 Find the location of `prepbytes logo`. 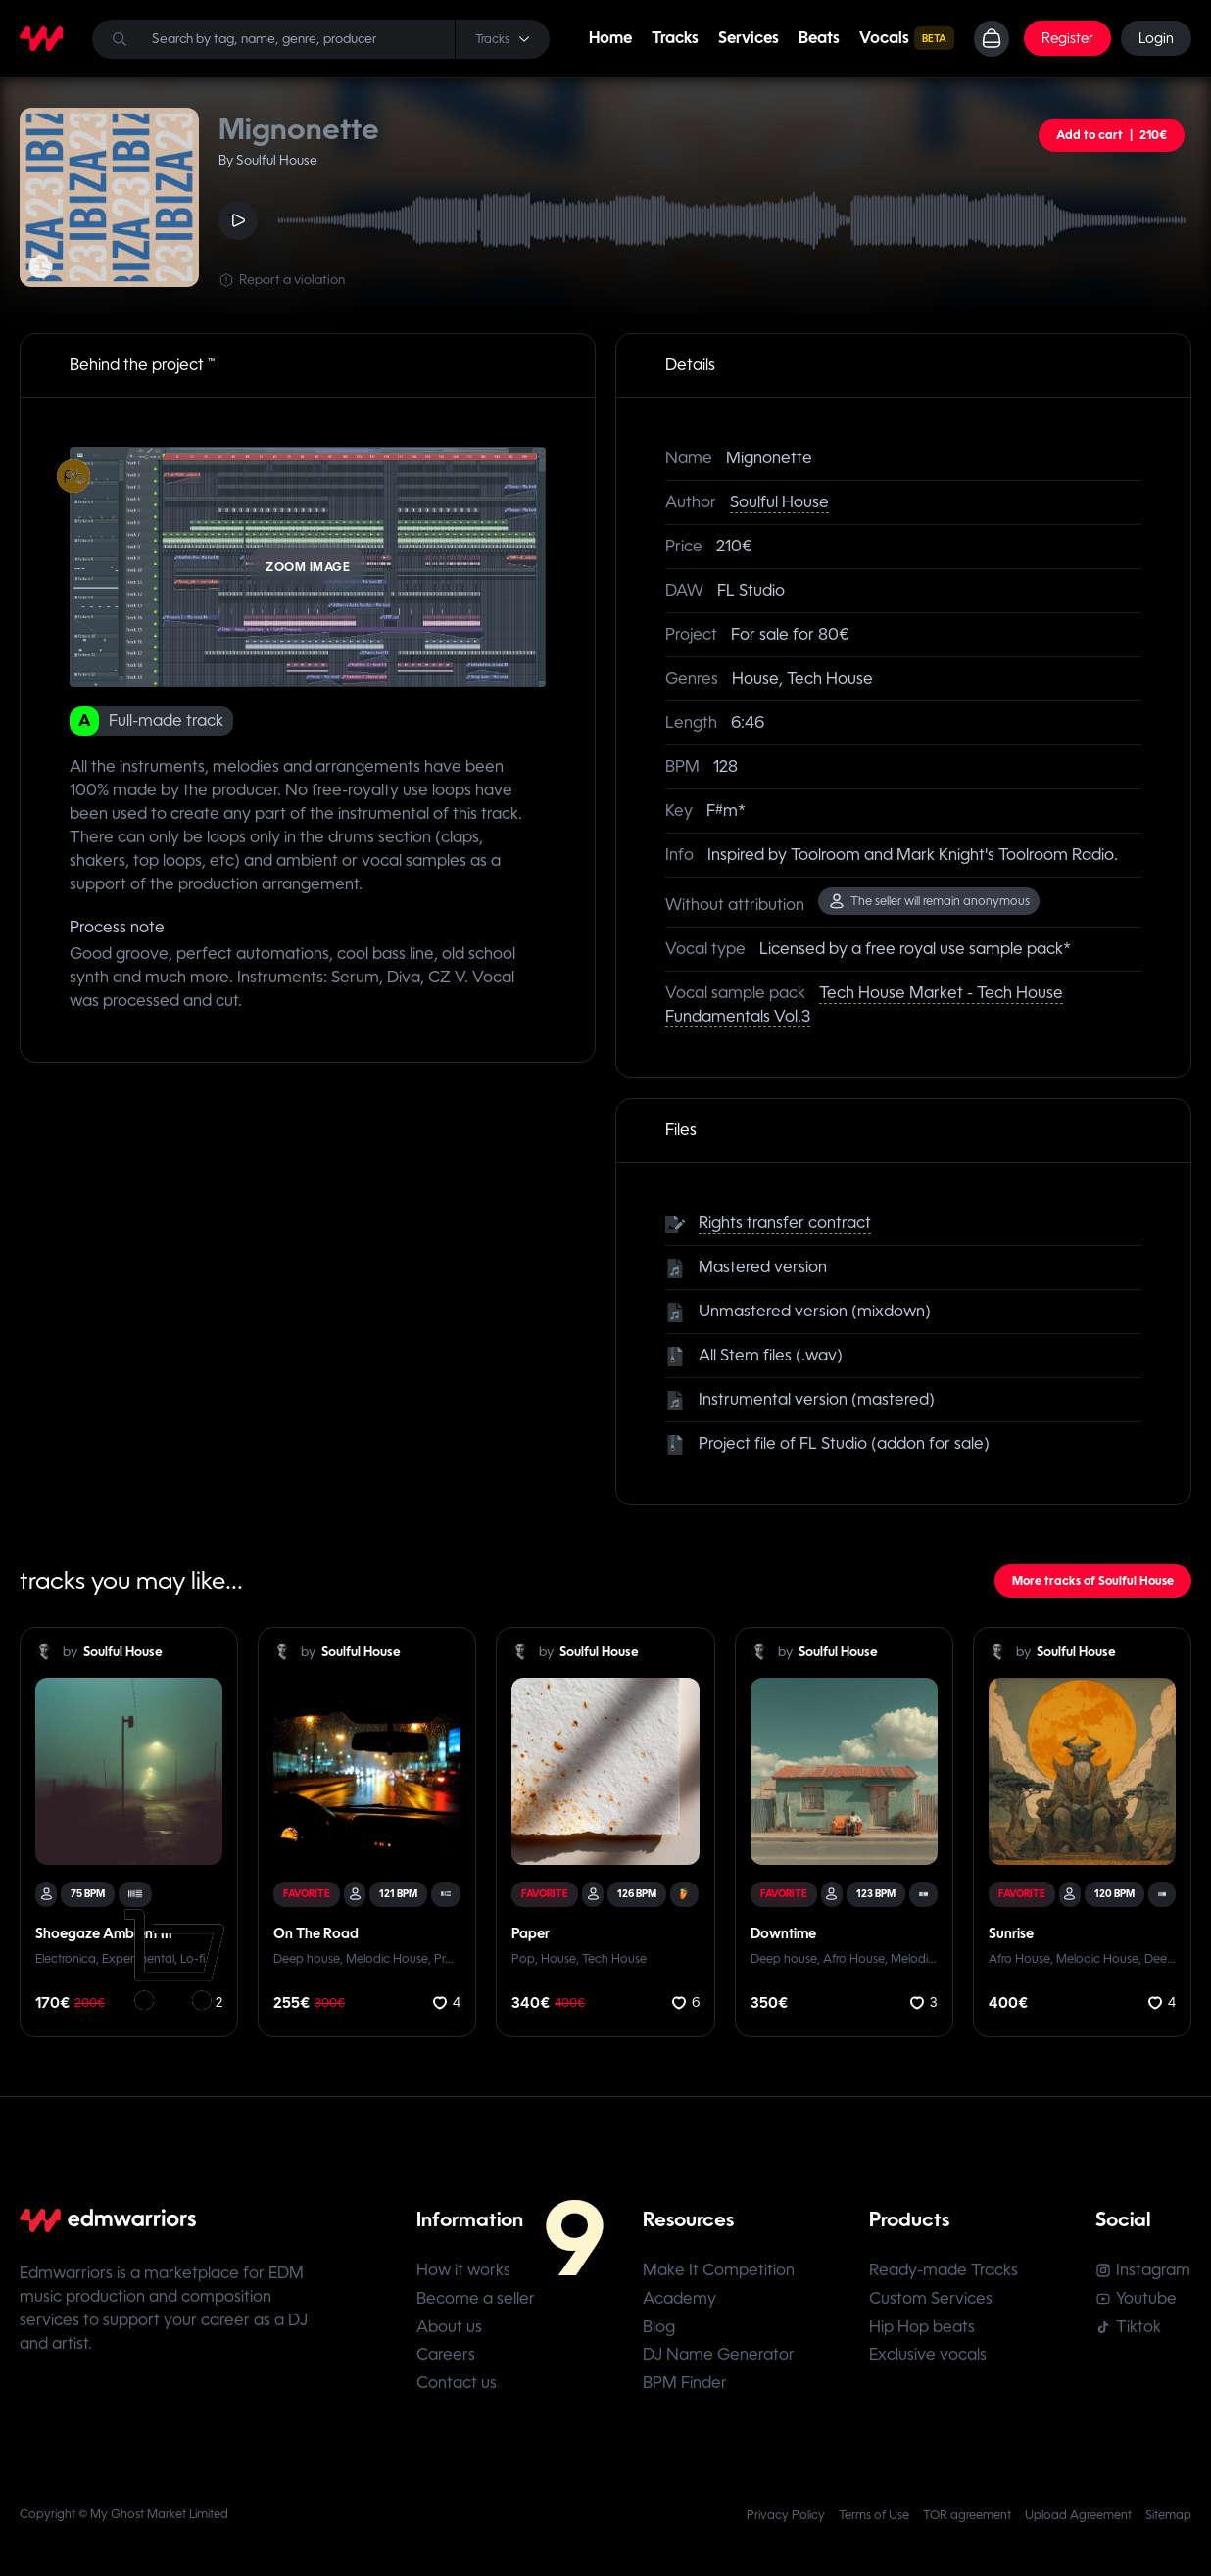

prepbytes logo is located at coordinates (73, 476).